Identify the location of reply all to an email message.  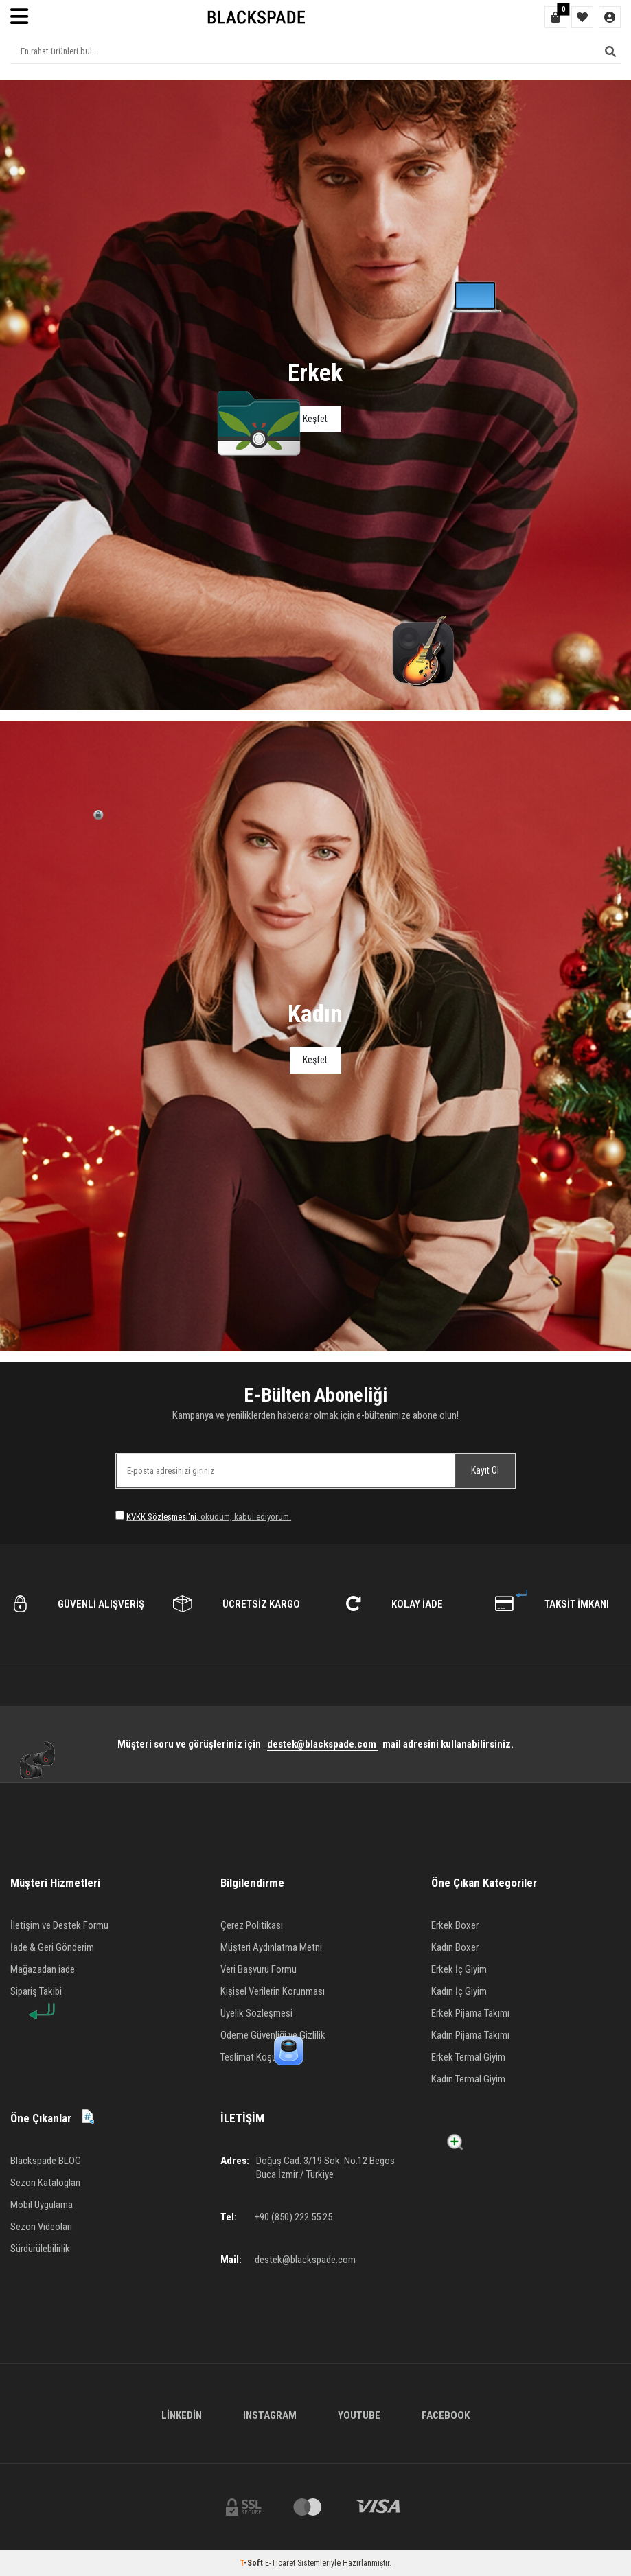
(41, 2011).